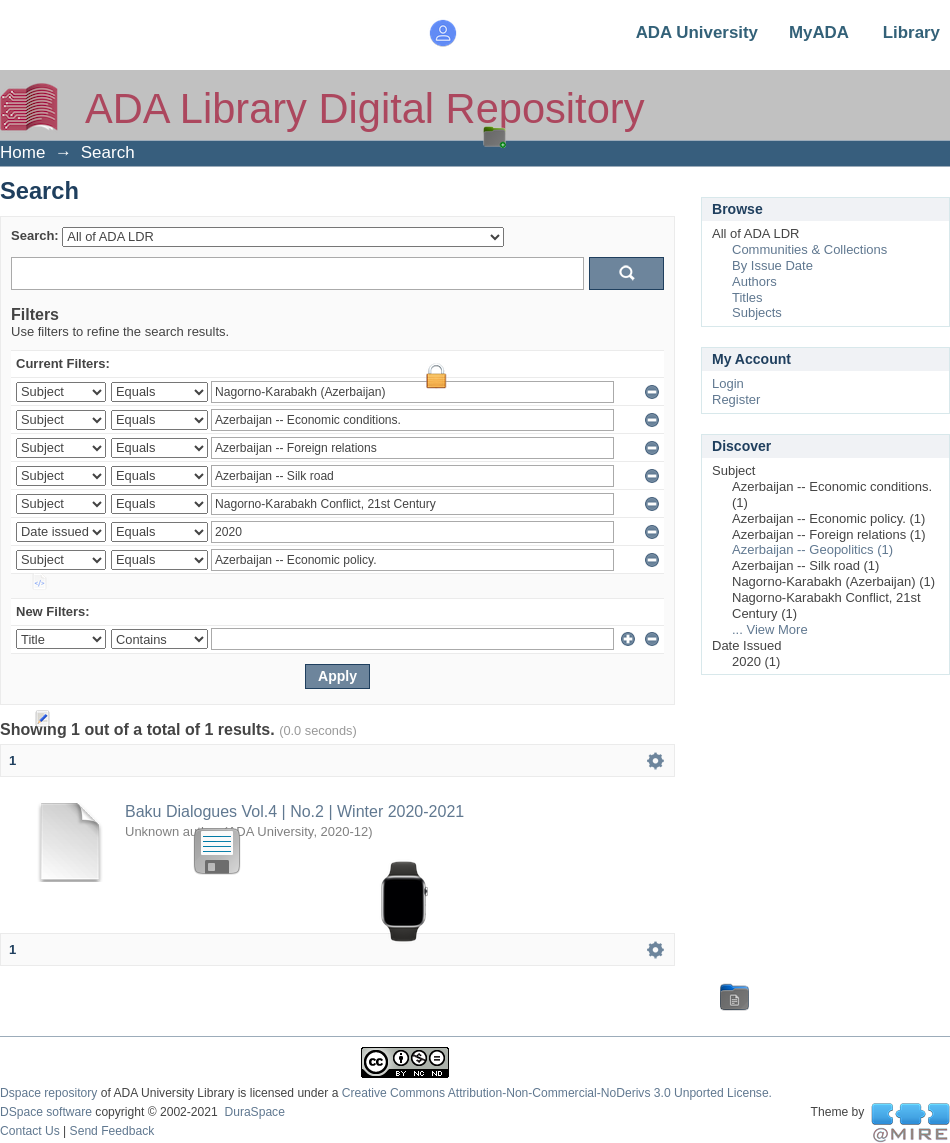 This screenshot has width=950, height=1143. I want to click on open your documents folder, so click(734, 996).